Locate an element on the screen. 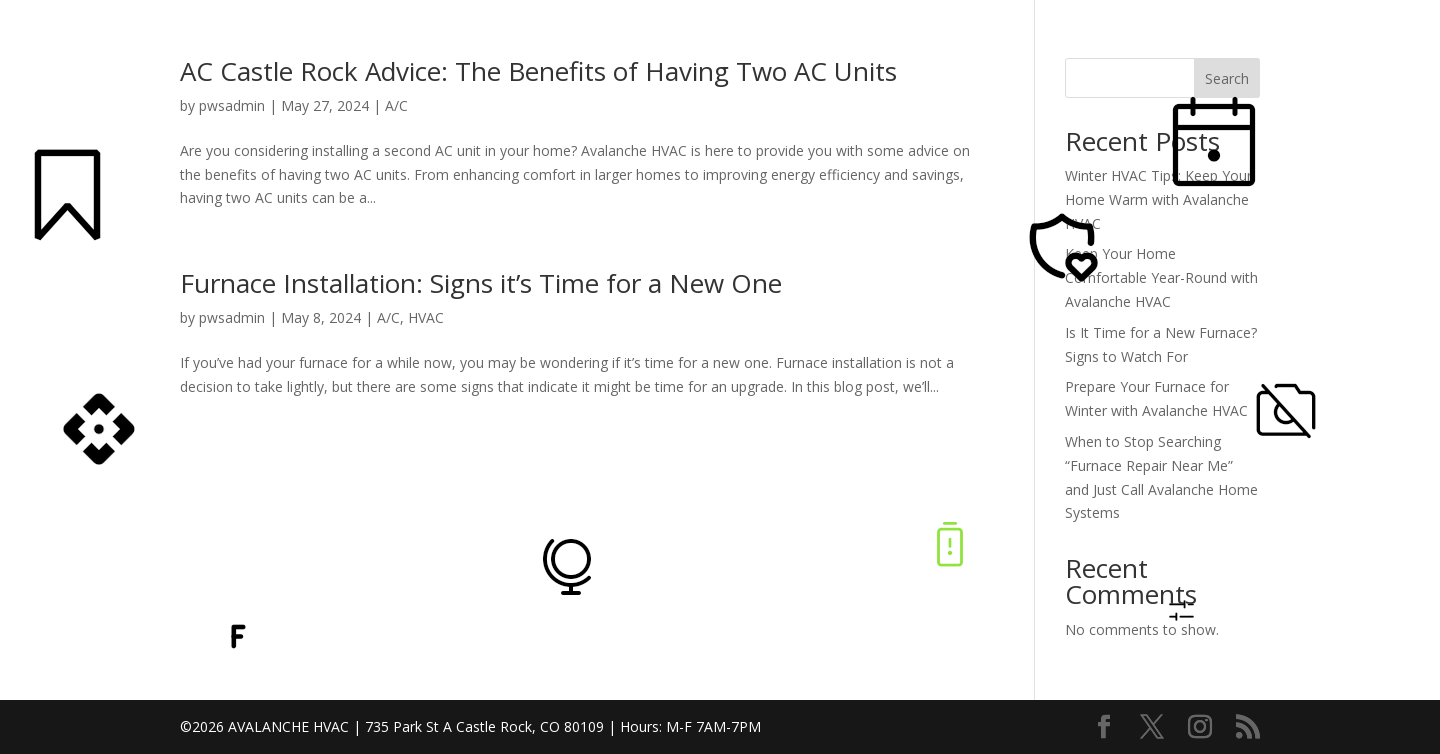  indicates a calendar event or notification is located at coordinates (1214, 145).